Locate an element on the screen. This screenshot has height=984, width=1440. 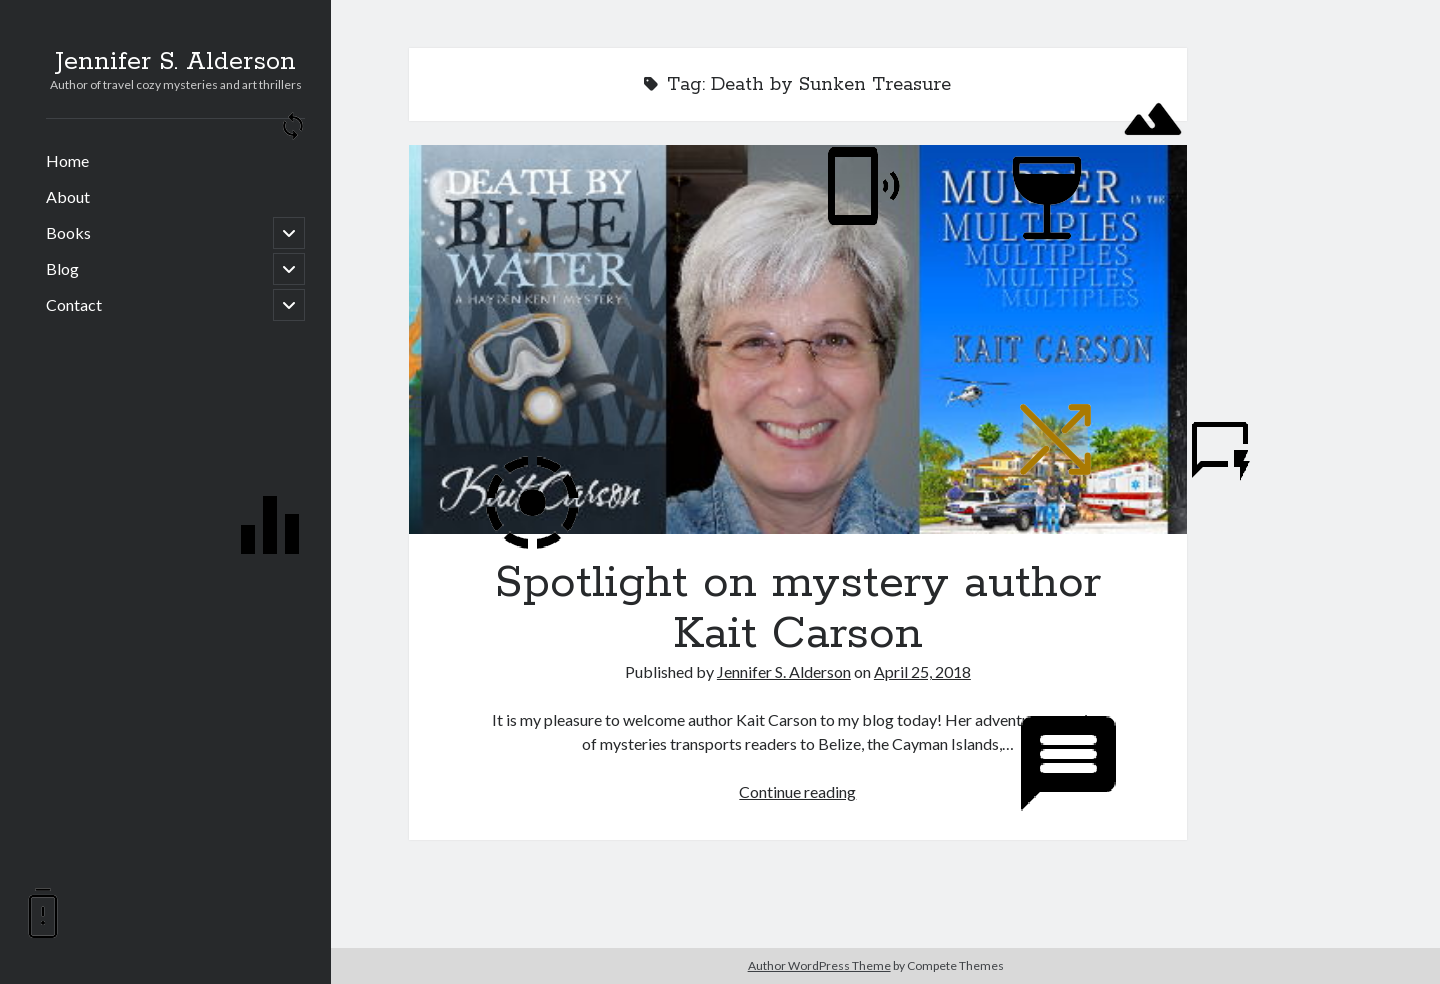
apply tilt-shift blur effect to photo is located at coordinates (532, 502).